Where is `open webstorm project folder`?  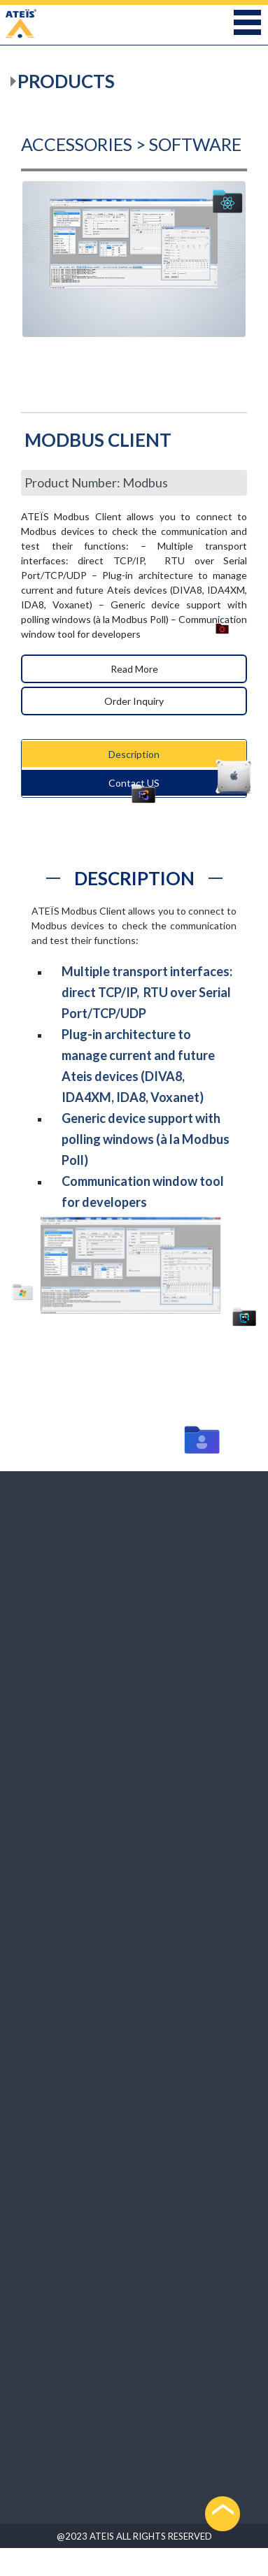
open webstorm project folder is located at coordinates (244, 1317).